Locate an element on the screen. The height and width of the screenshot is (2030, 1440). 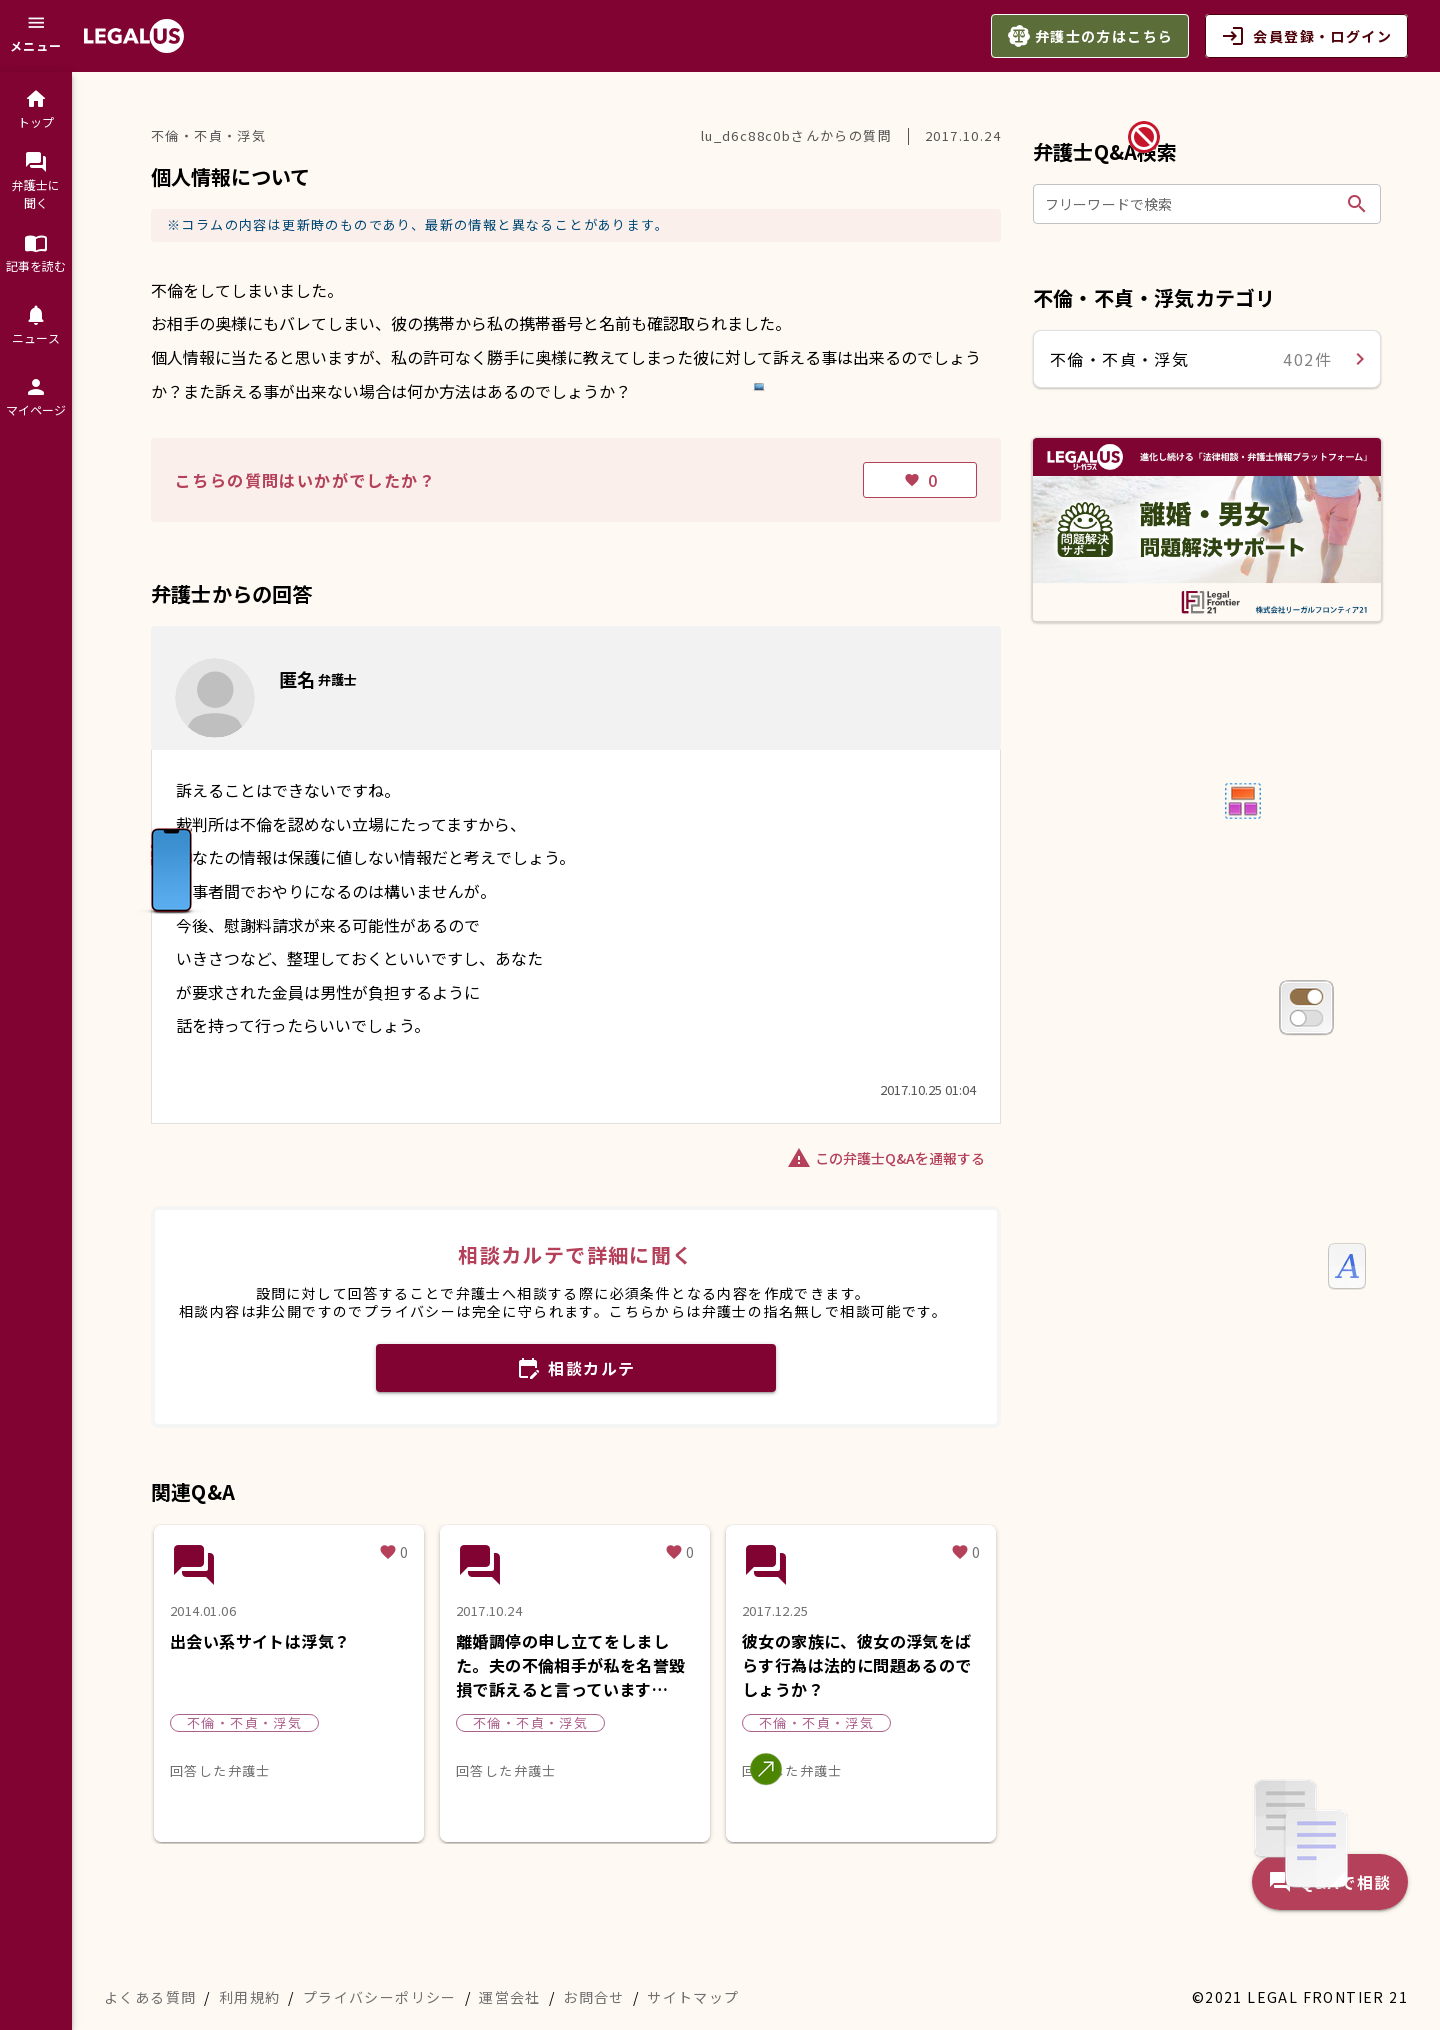
open the computer or my mac view in Finder is located at coordinates (759, 386).